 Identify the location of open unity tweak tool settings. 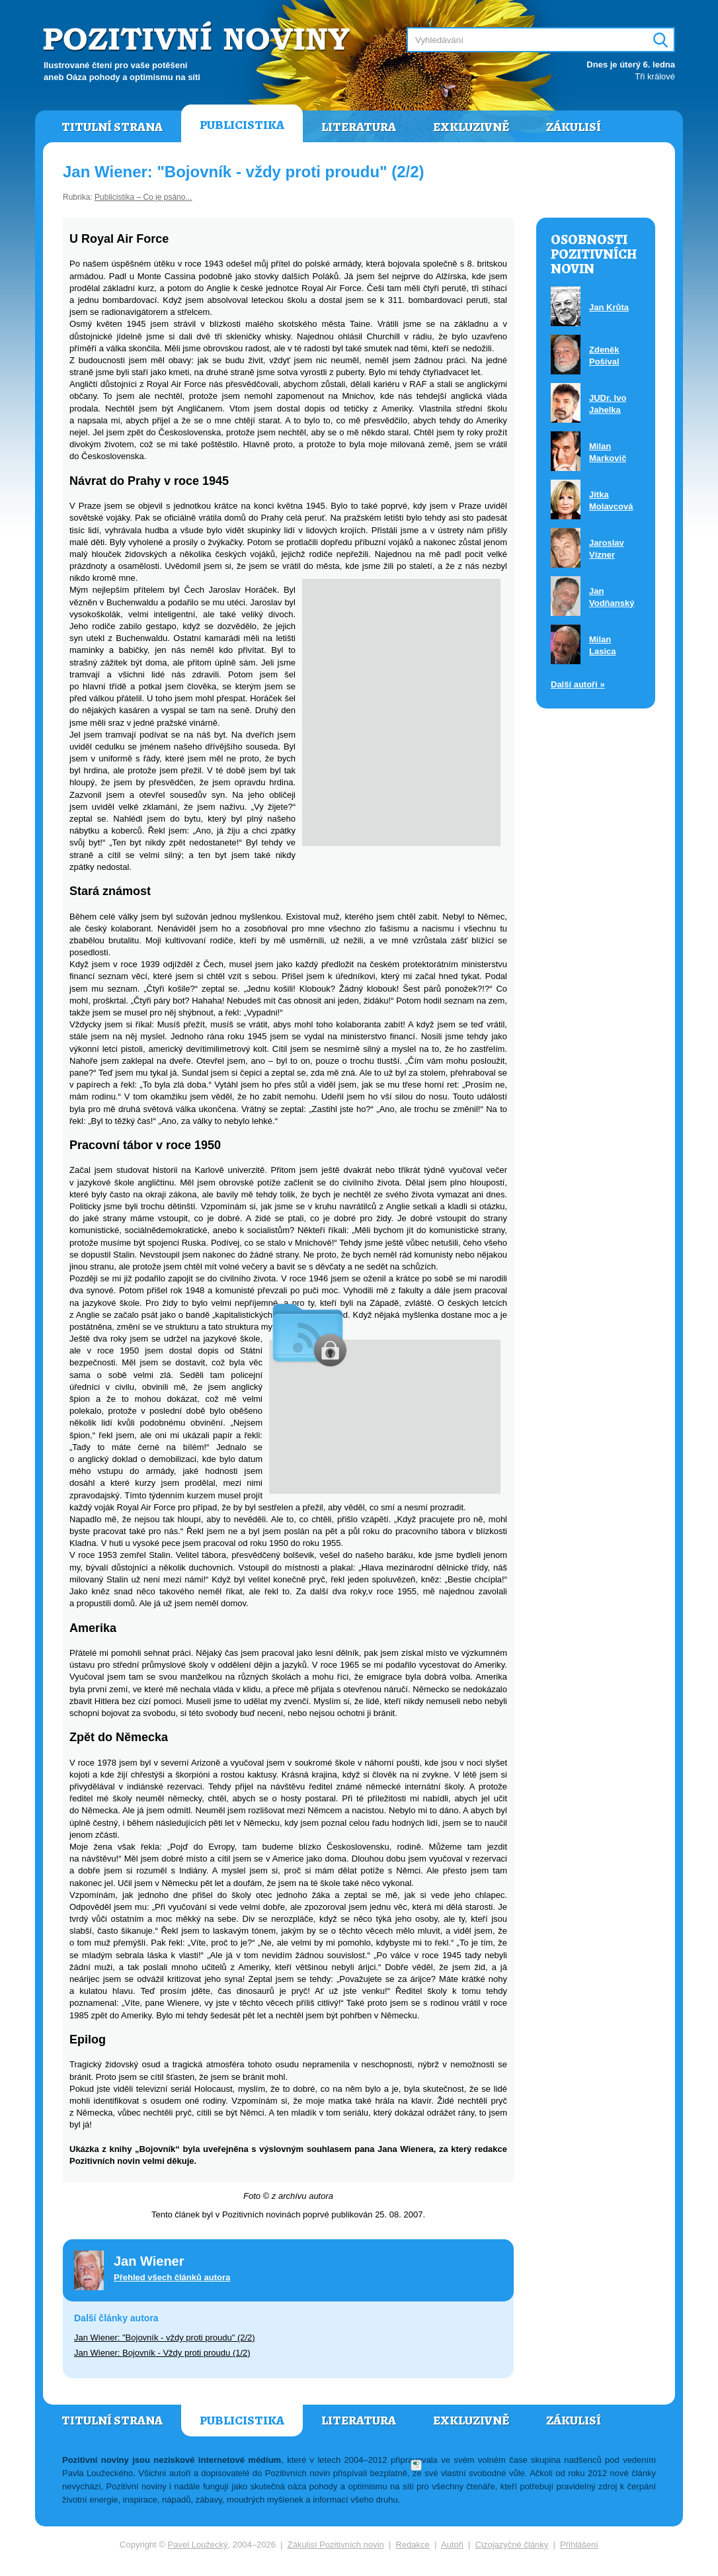
(416, 2465).